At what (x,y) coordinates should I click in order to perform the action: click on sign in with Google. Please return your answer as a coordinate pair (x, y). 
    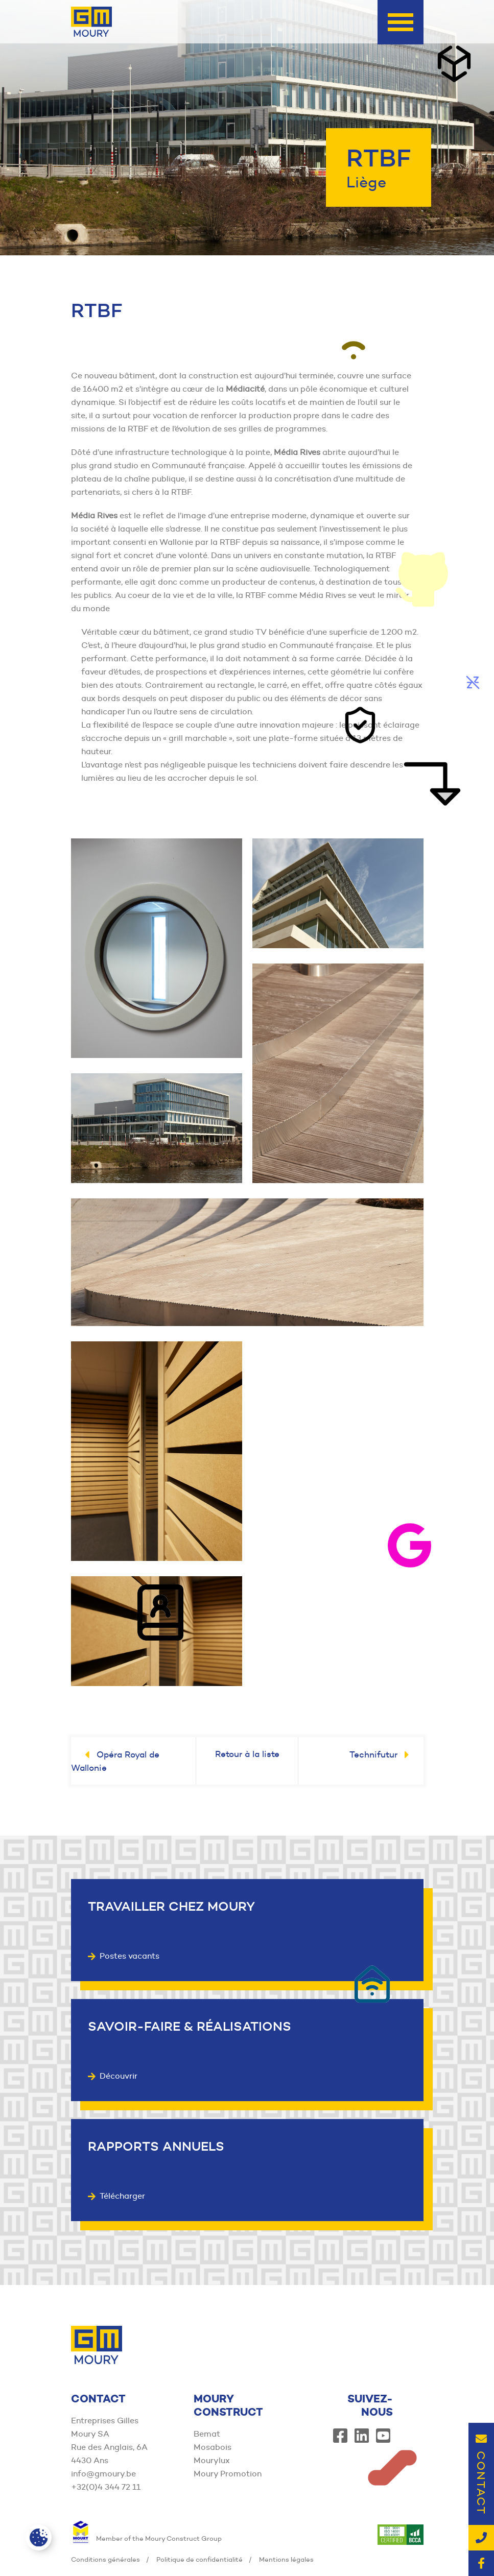
    Looking at the image, I should click on (409, 1545).